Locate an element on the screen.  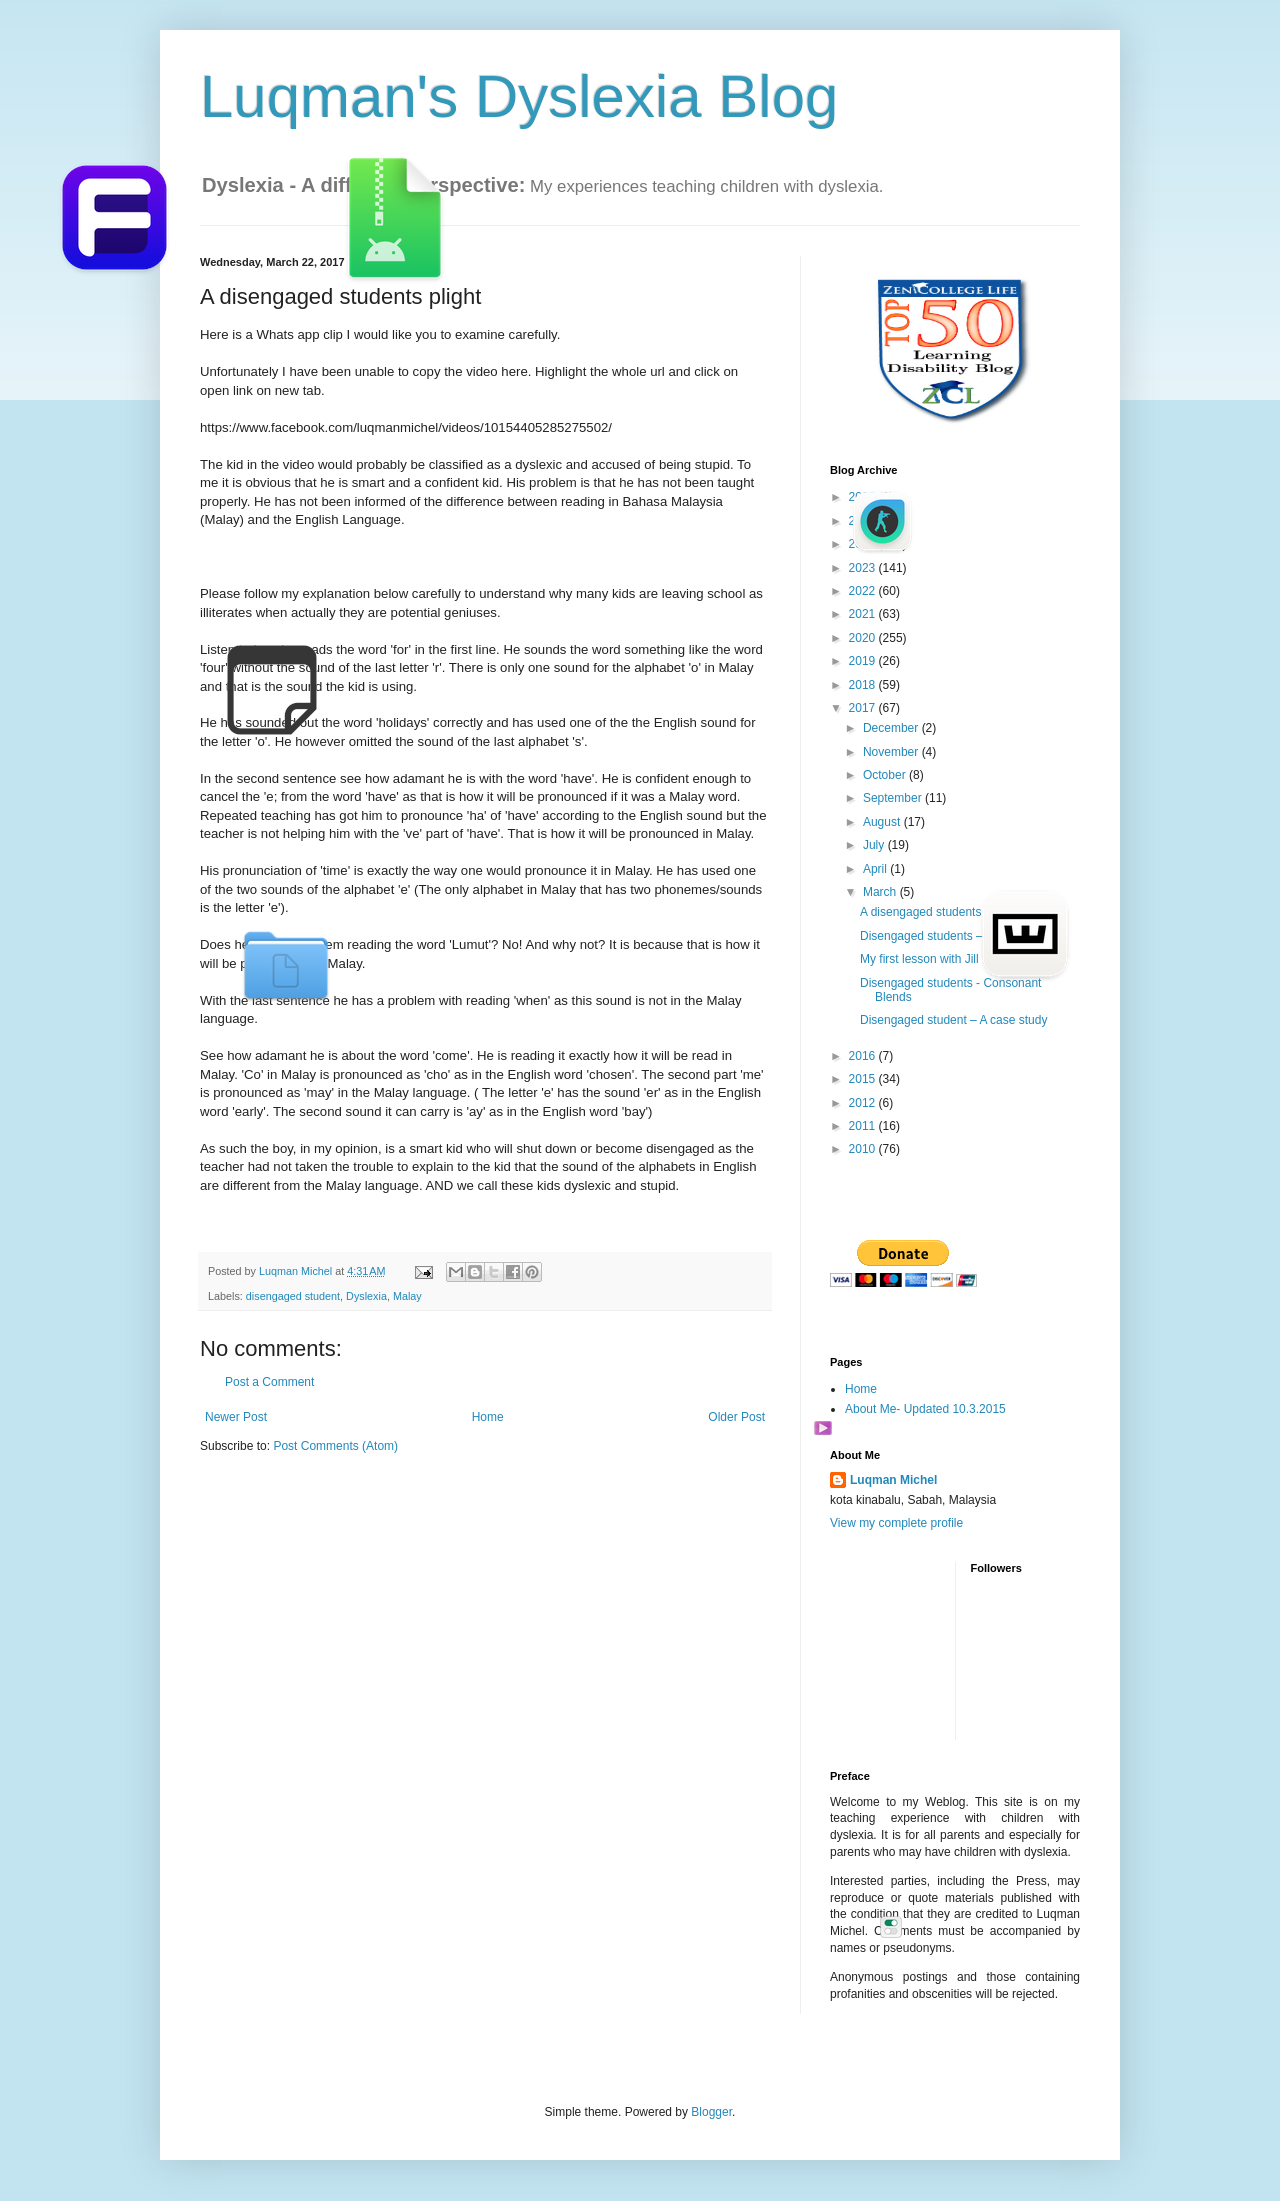
open wootility keyboard configuration app is located at coordinates (1025, 934).